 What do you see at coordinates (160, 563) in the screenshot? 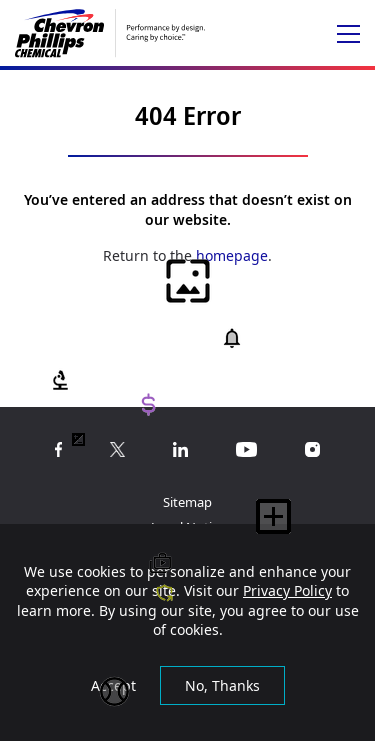
I see `view purchased media or content` at bounding box center [160, 563].